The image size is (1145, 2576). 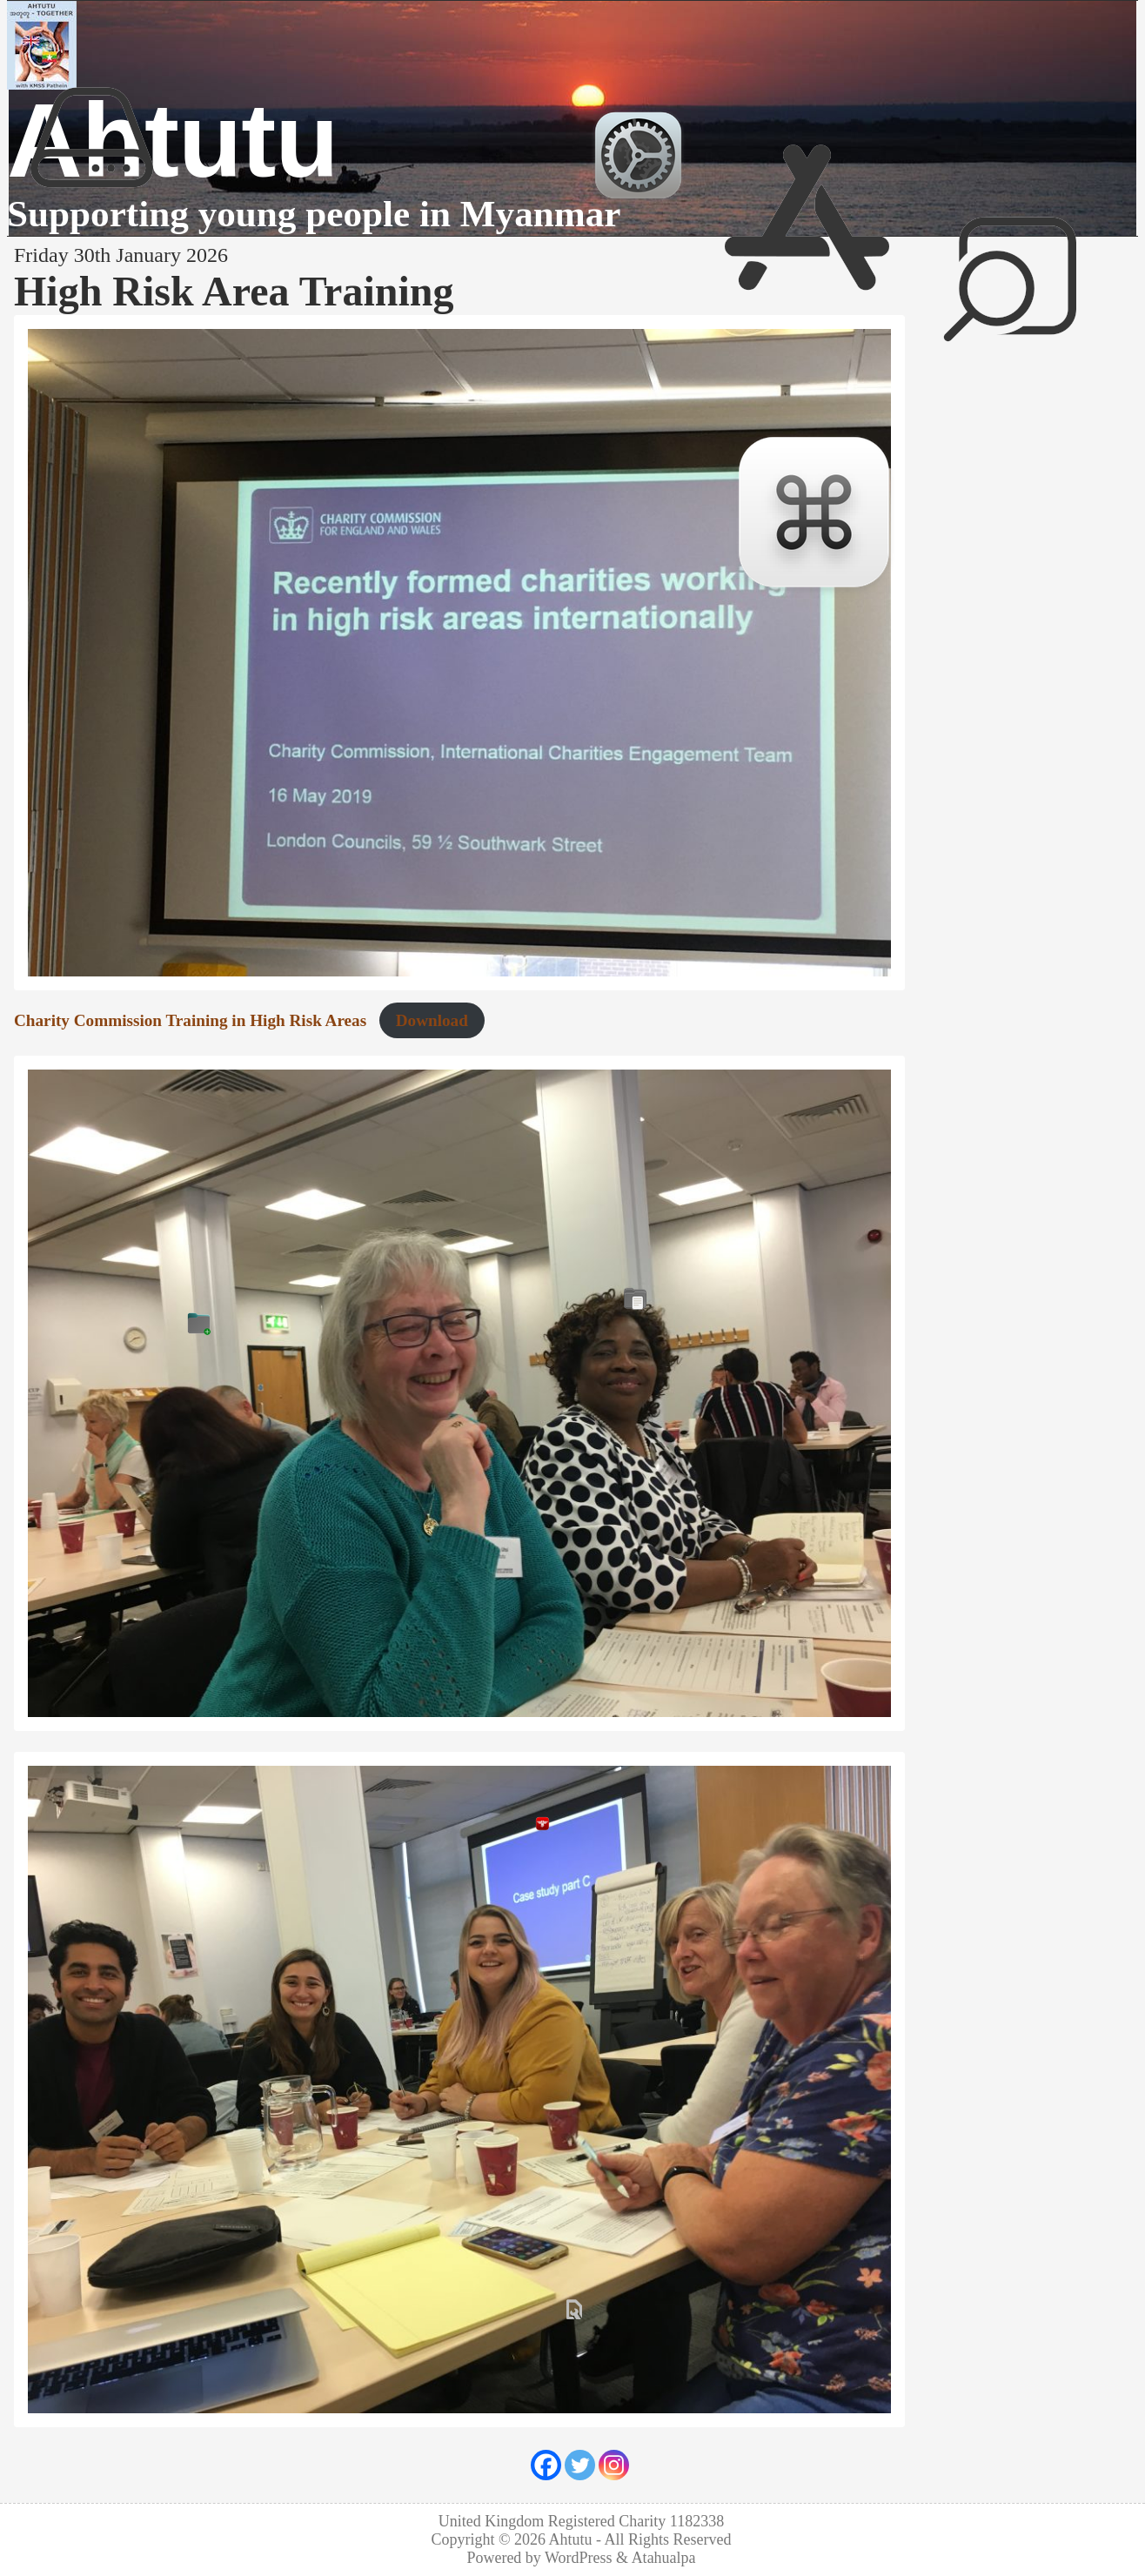 I want to click on open image viewer application, so click(x=1009, y=276).